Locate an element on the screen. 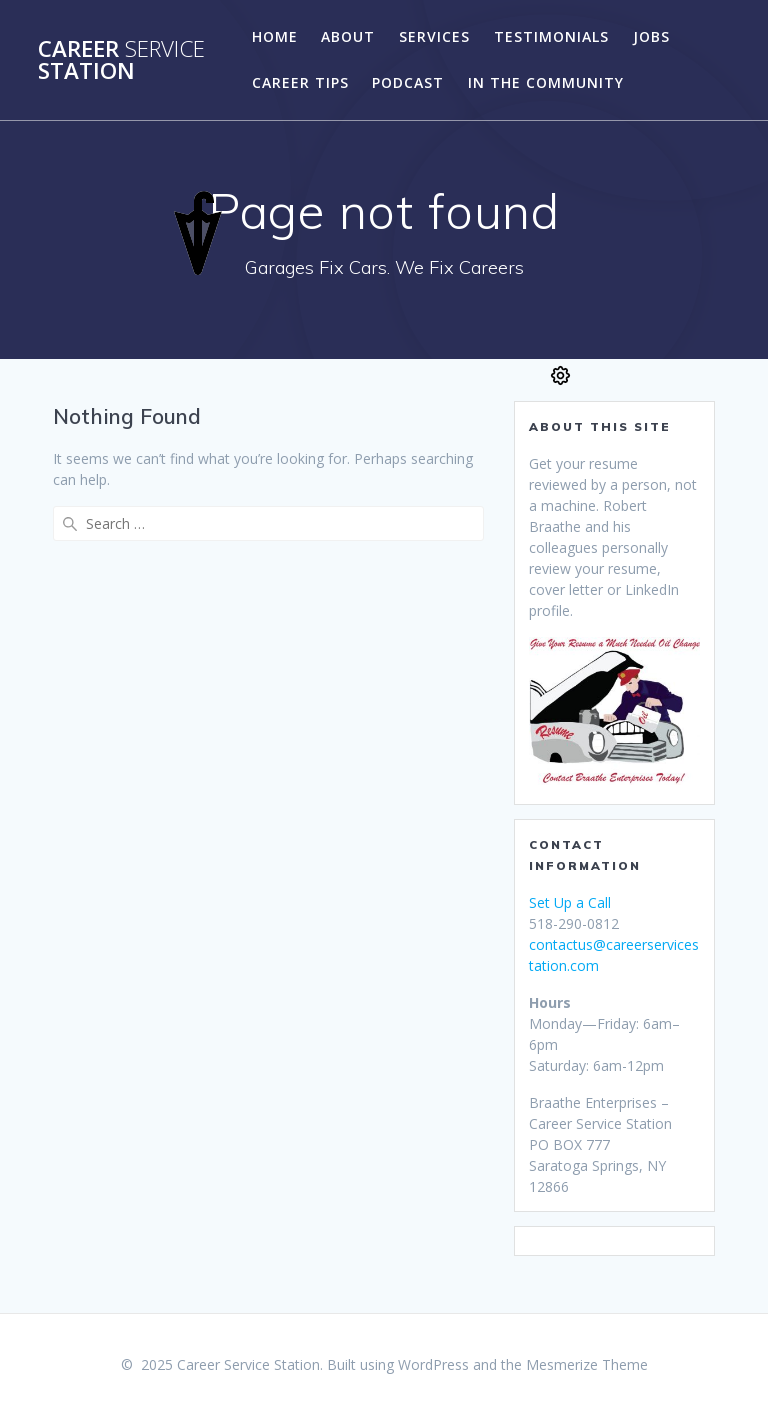 This screenshot has height=1414, width=768. access app or system settings is located at coordinates (560, 375).